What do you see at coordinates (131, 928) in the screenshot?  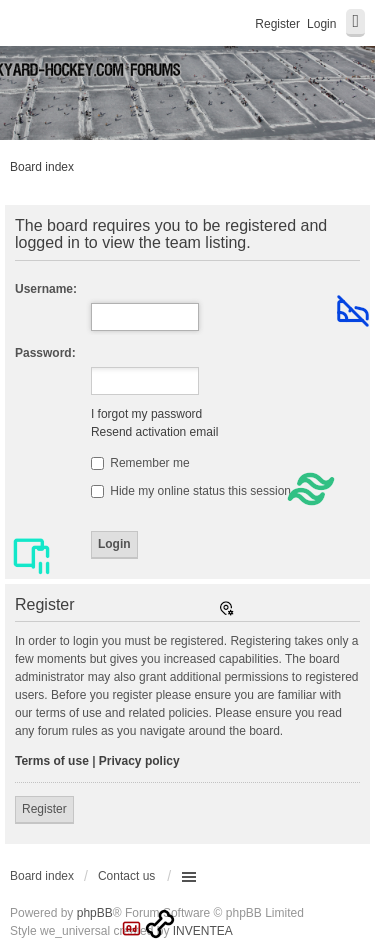 I see `indicates sponsored or advertising content` at bounding box center [131, 928].